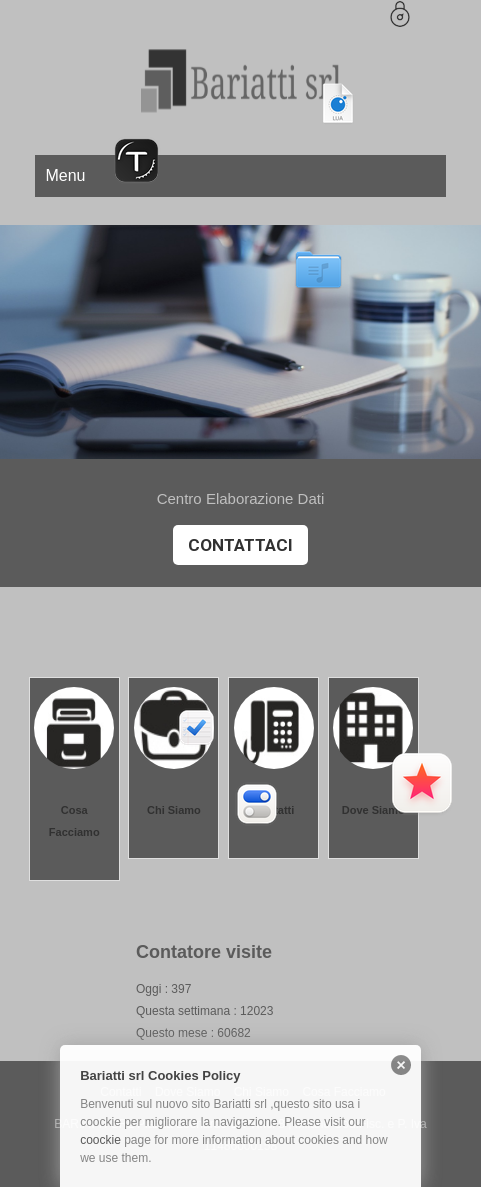 This screenshot has height=1187, width=481. I want to click on open gnome tweaks to customize system settings, so click(257, 804).